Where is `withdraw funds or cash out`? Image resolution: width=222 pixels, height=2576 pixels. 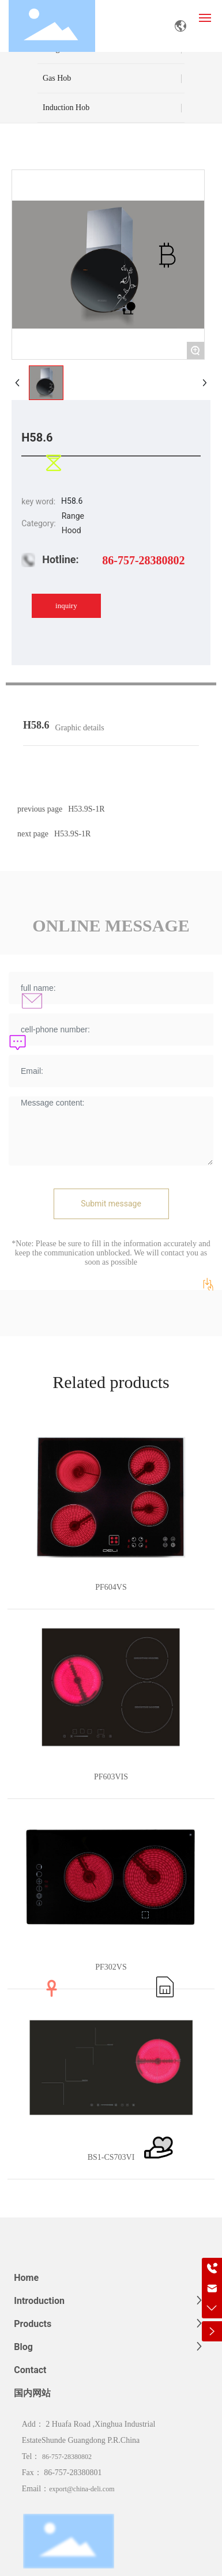
withdraw funds or cash out is located at coordinates (208, 1284).